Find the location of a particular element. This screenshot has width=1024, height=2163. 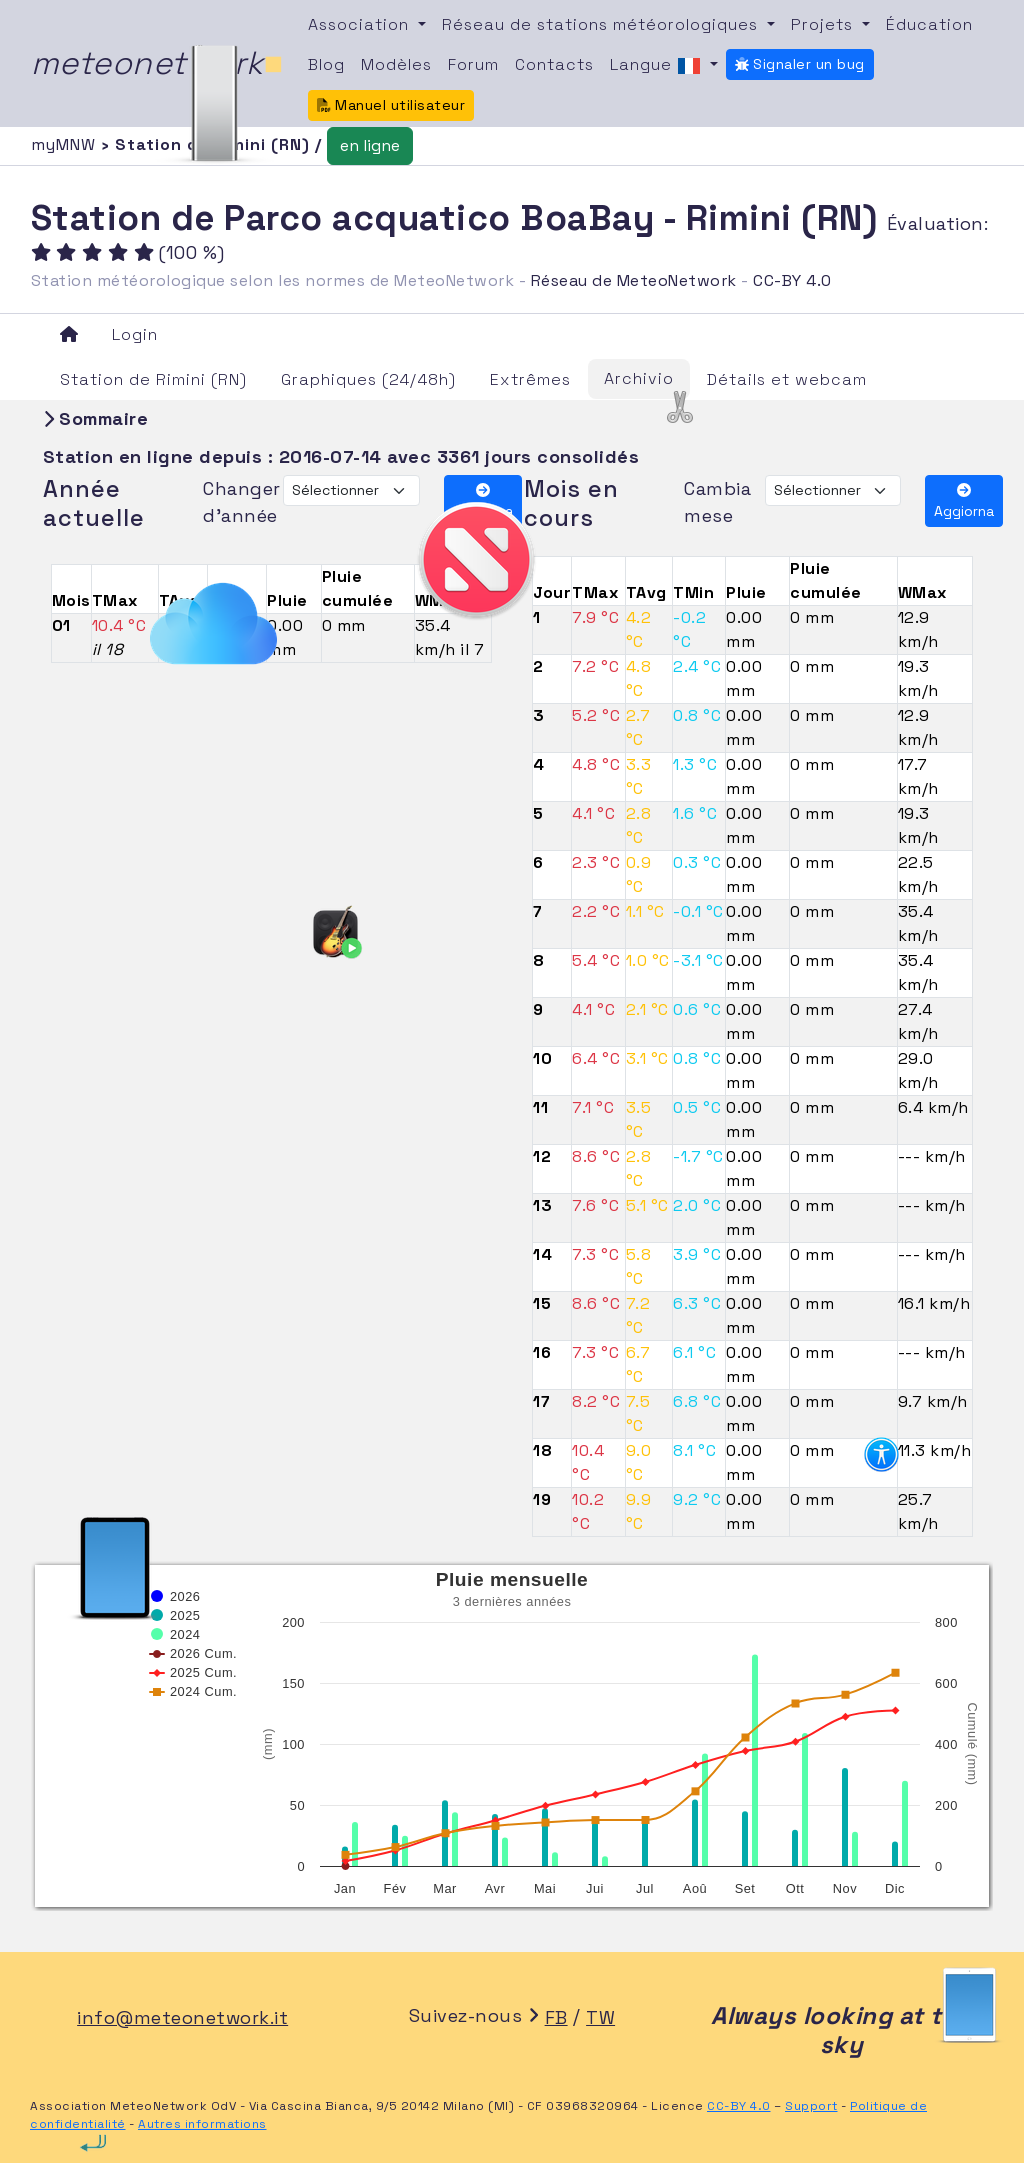

open accessibility settings is located at coordinates (881, 1454).